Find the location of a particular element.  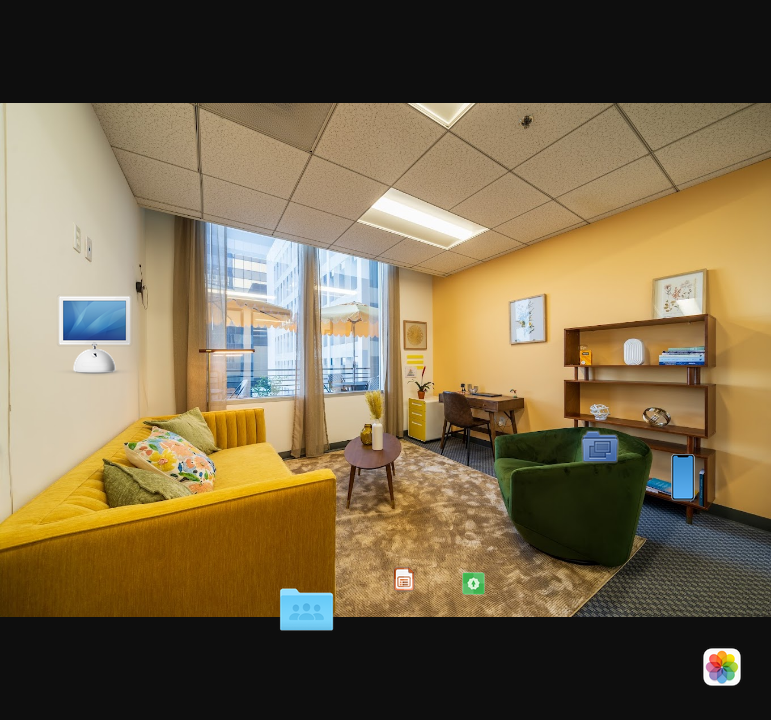

open a presentation template file is located at coordinates (404, 579).